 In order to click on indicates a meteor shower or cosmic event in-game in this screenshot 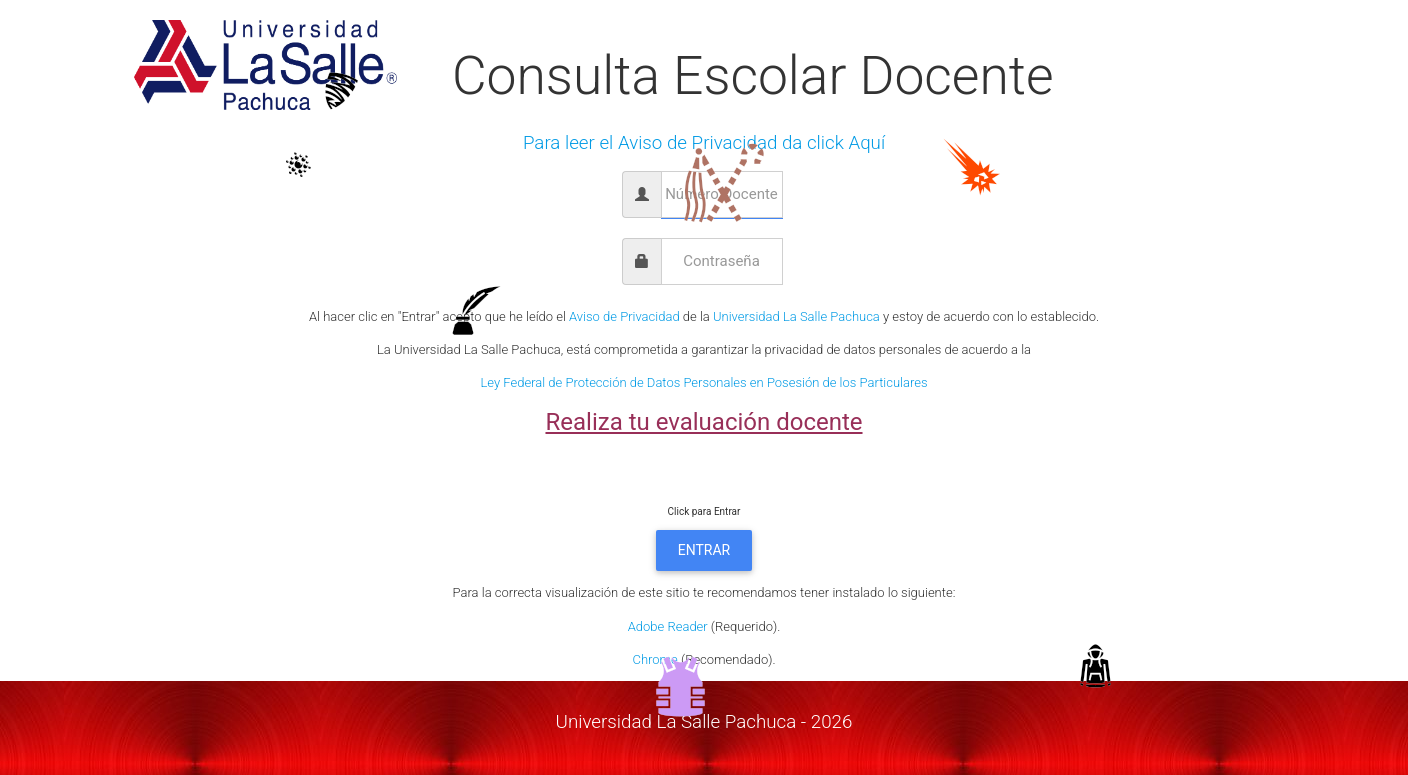, I will do `click(971, 167)`.